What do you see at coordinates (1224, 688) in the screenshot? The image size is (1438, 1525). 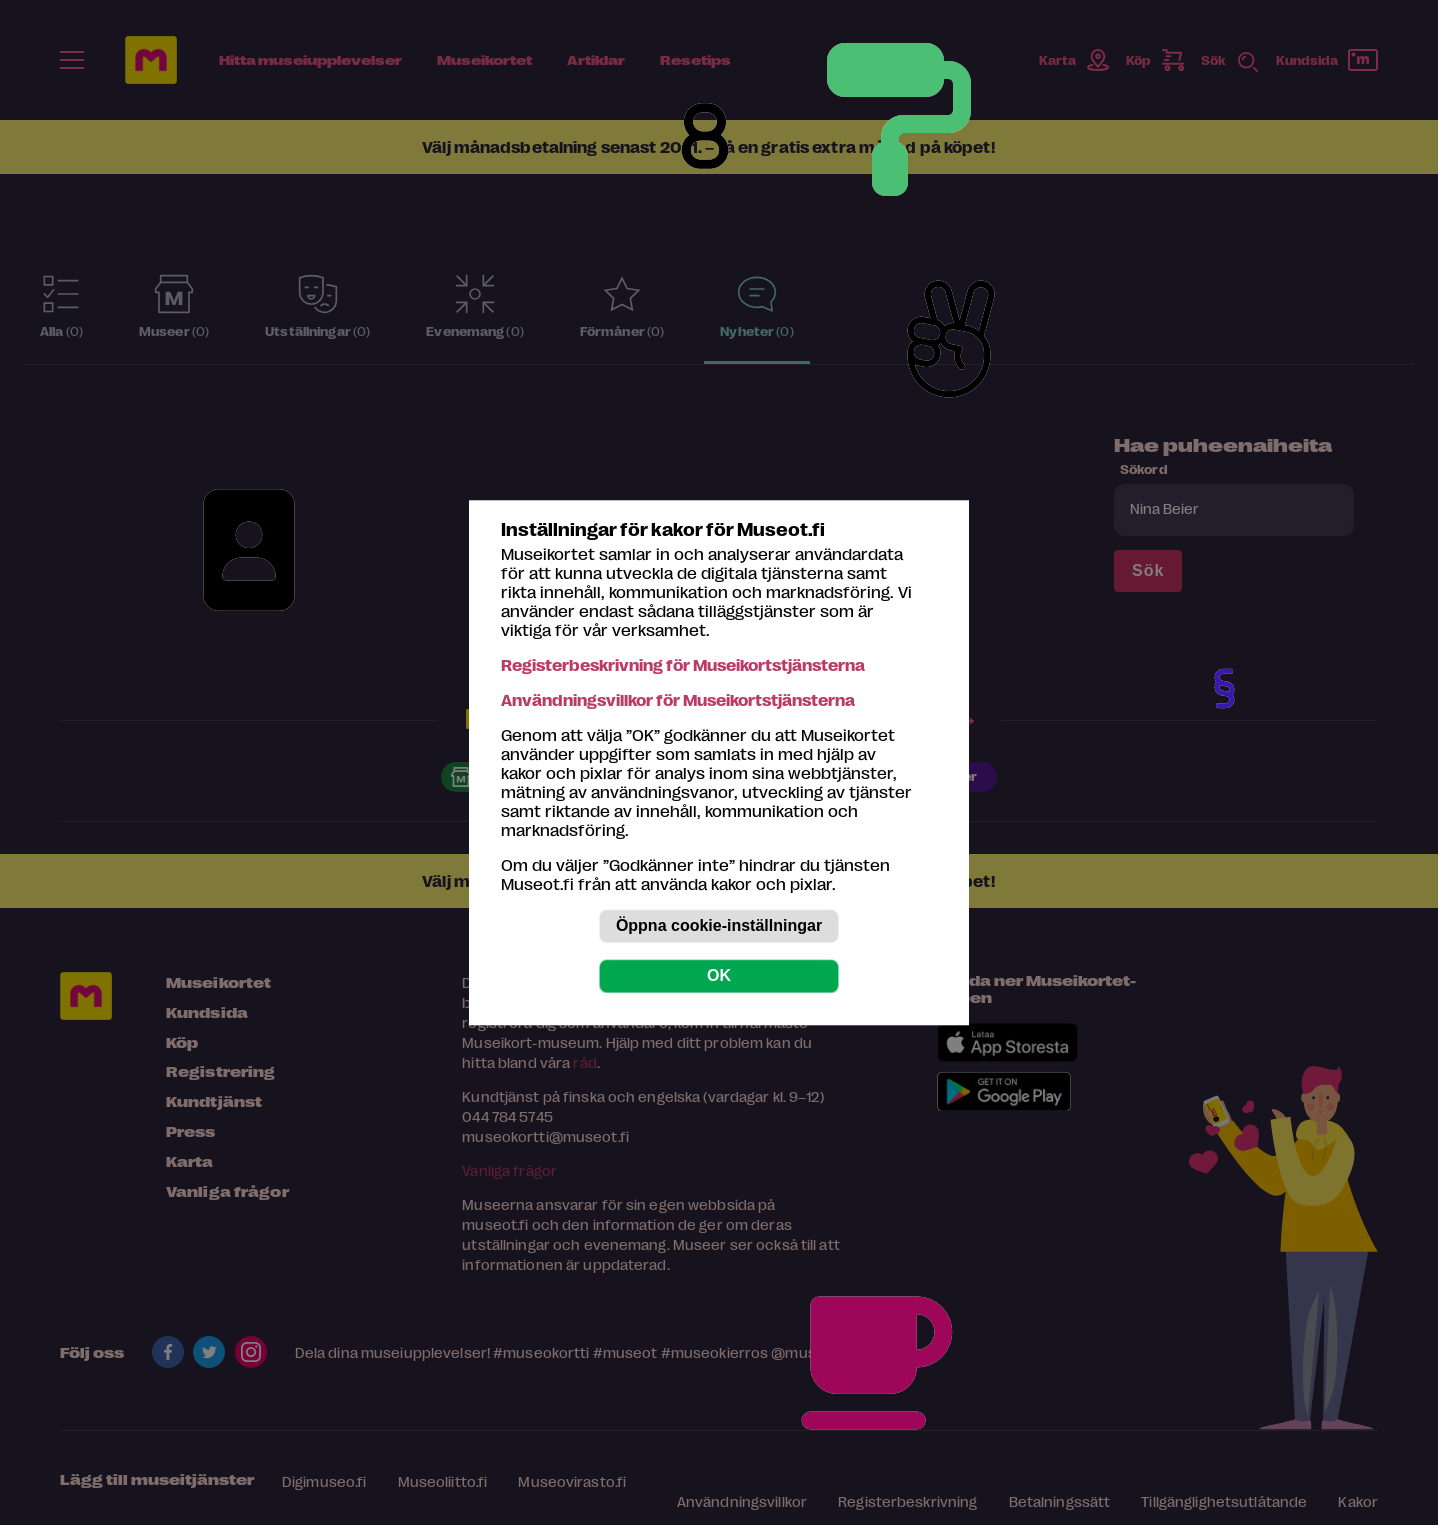 I see `indicates a section or paragraph marker` at bounding box center [1224, 688].